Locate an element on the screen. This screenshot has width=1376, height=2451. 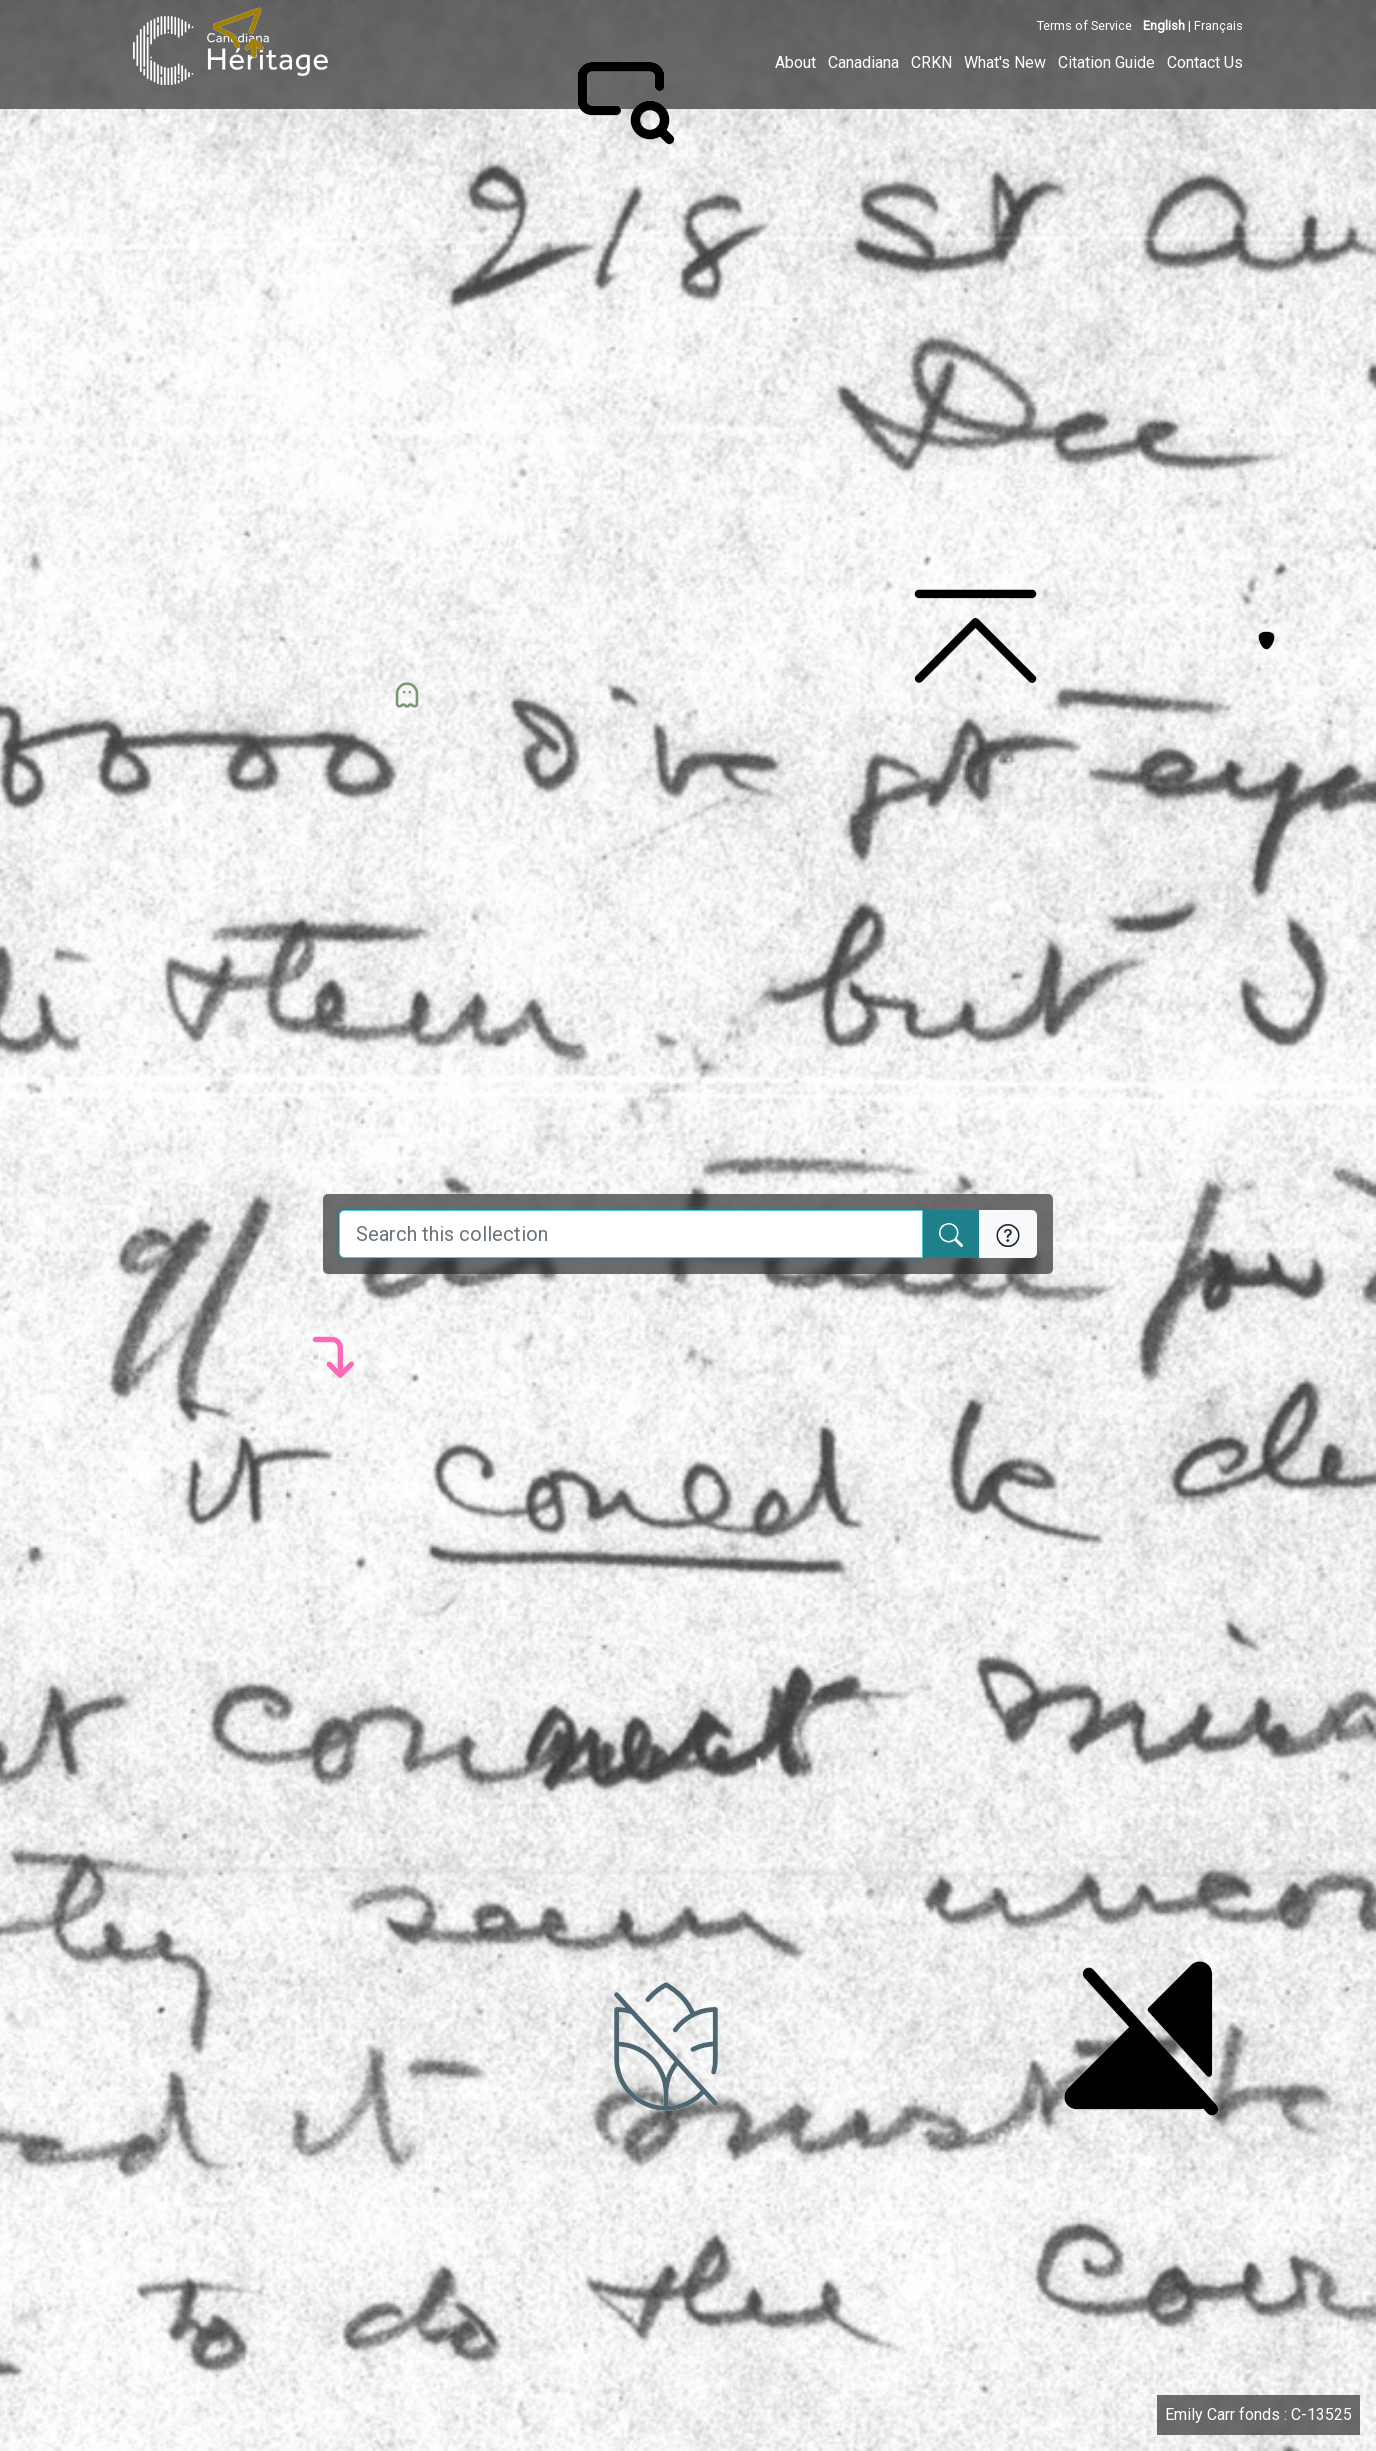
access guitar or music tools is located at coordinates (1266, 640).